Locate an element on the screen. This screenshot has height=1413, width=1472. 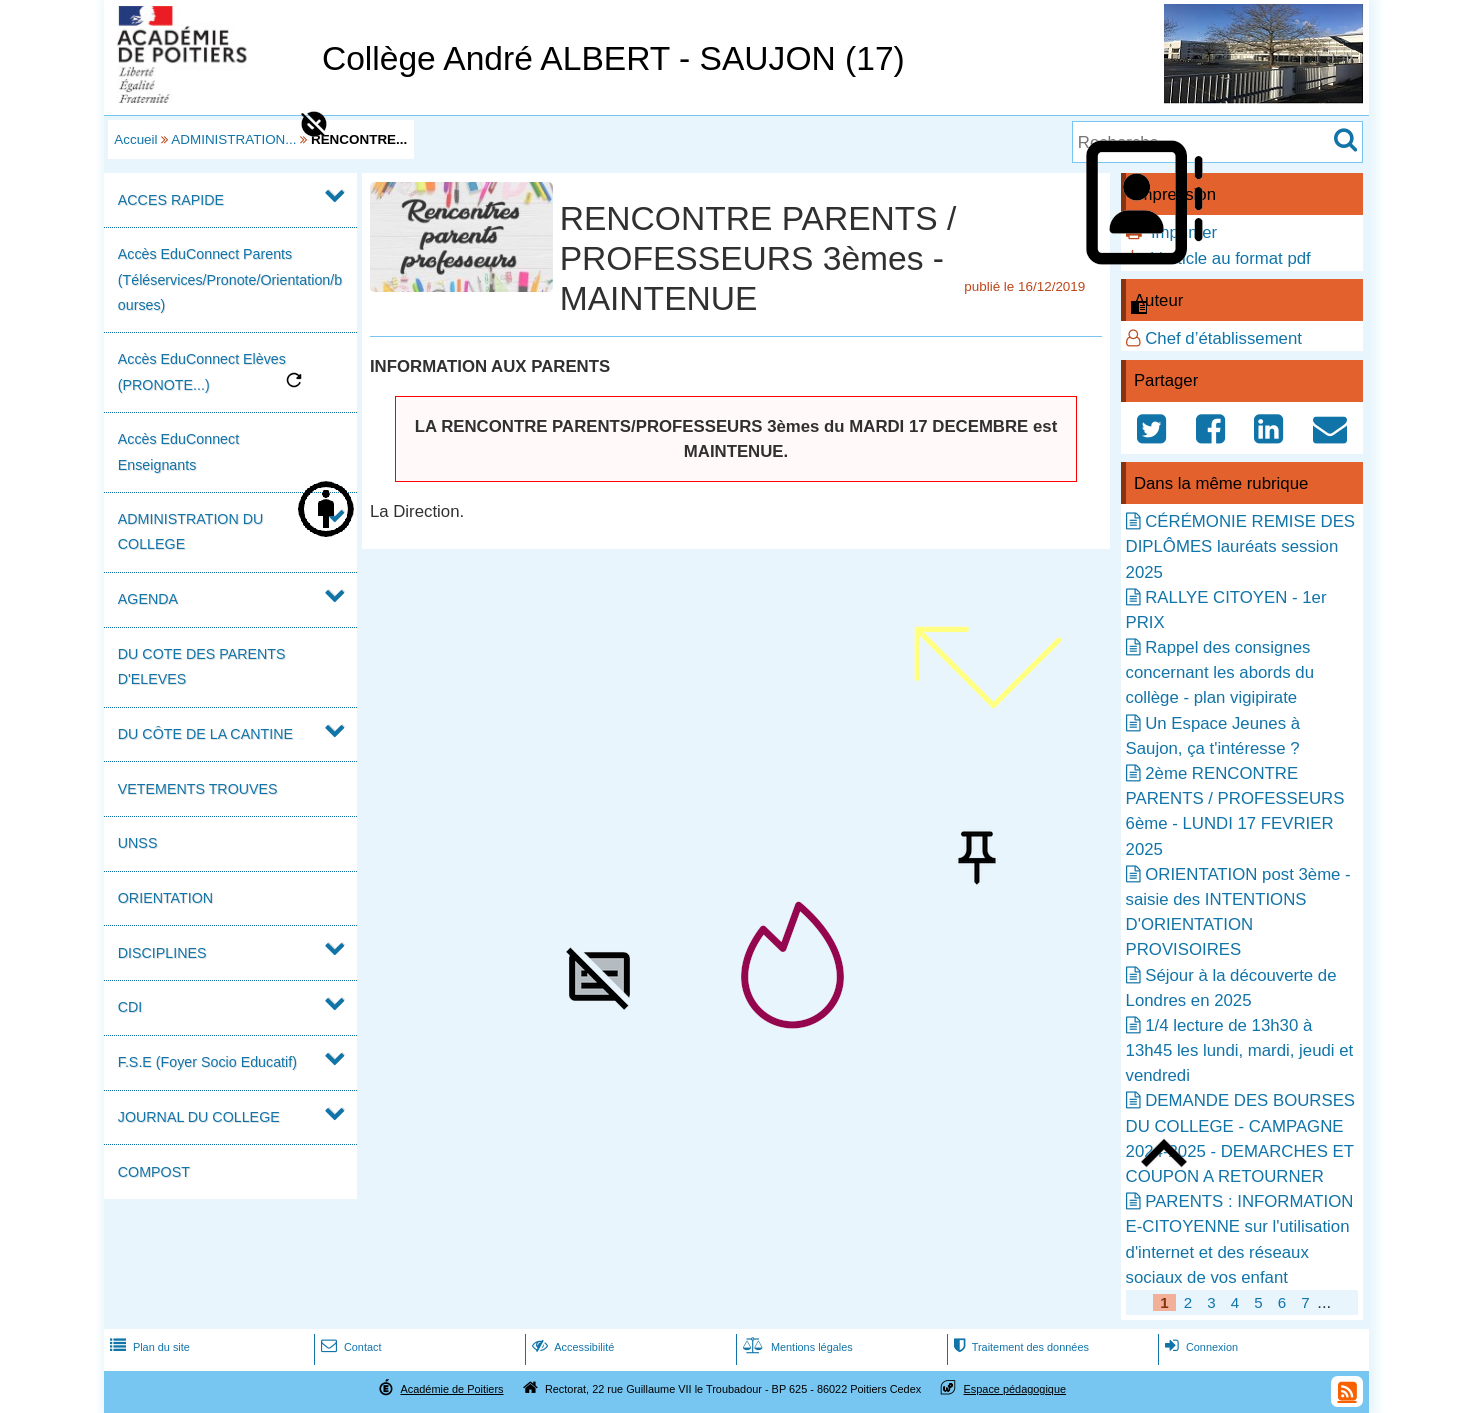
turn off subtitles or closed captions is located at coordinates (599, 976).